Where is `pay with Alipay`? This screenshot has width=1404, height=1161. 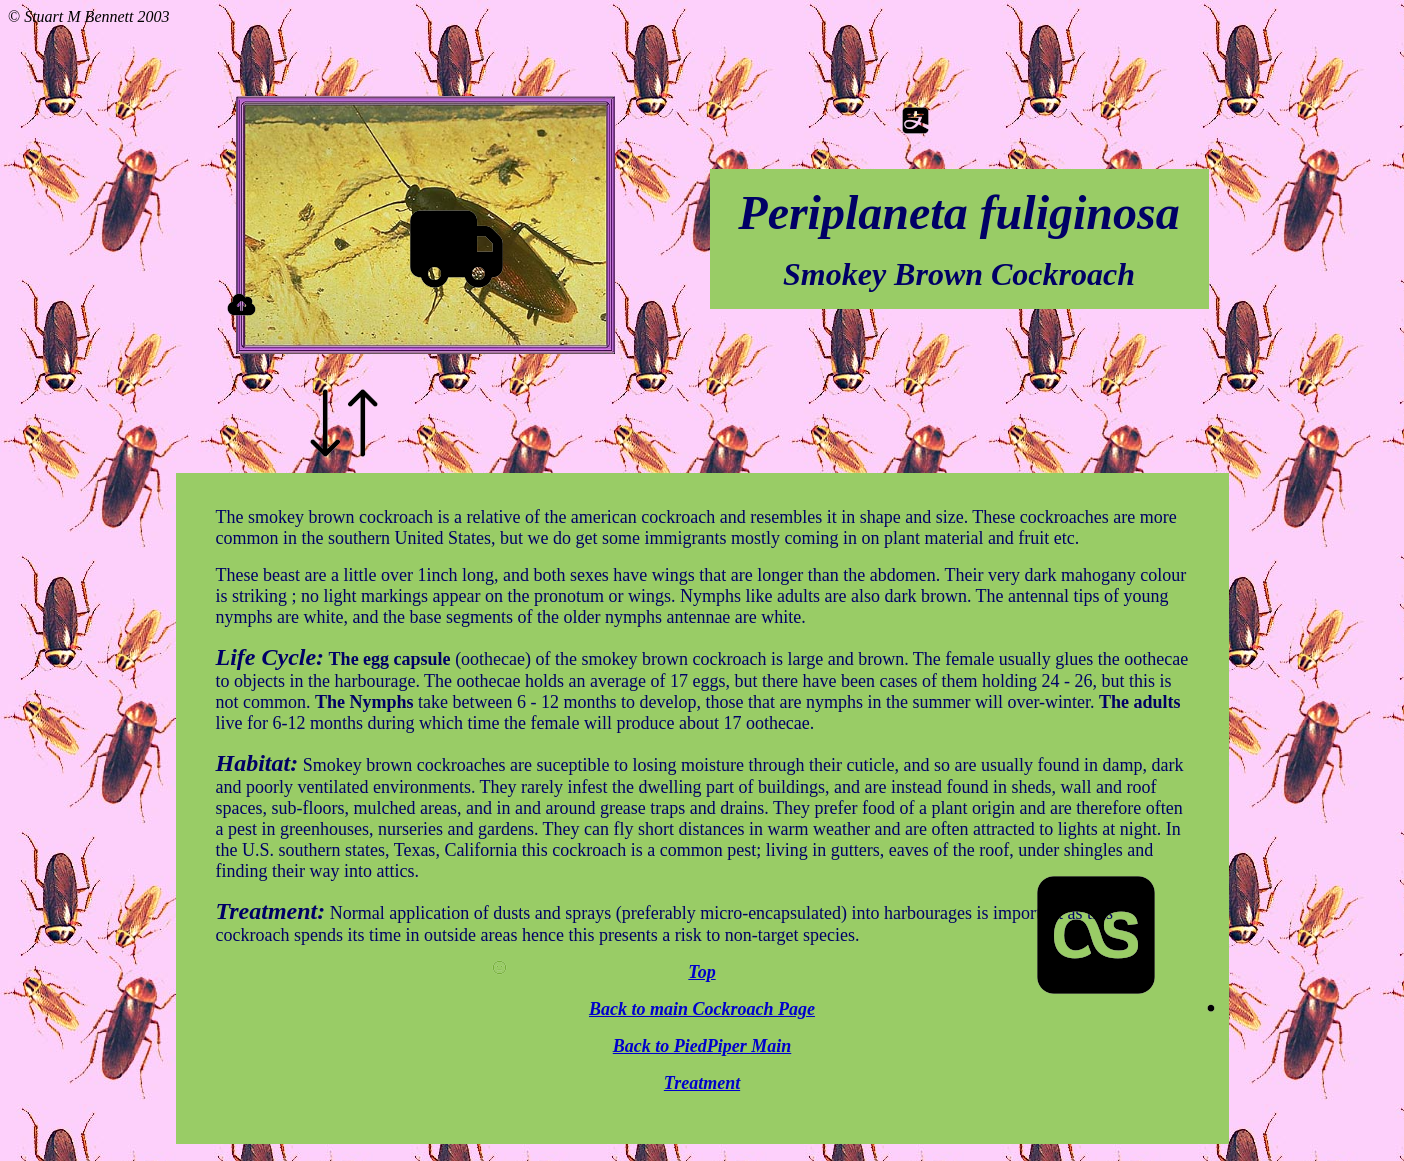
pay with Alipay is located at coordinates (915, 120).